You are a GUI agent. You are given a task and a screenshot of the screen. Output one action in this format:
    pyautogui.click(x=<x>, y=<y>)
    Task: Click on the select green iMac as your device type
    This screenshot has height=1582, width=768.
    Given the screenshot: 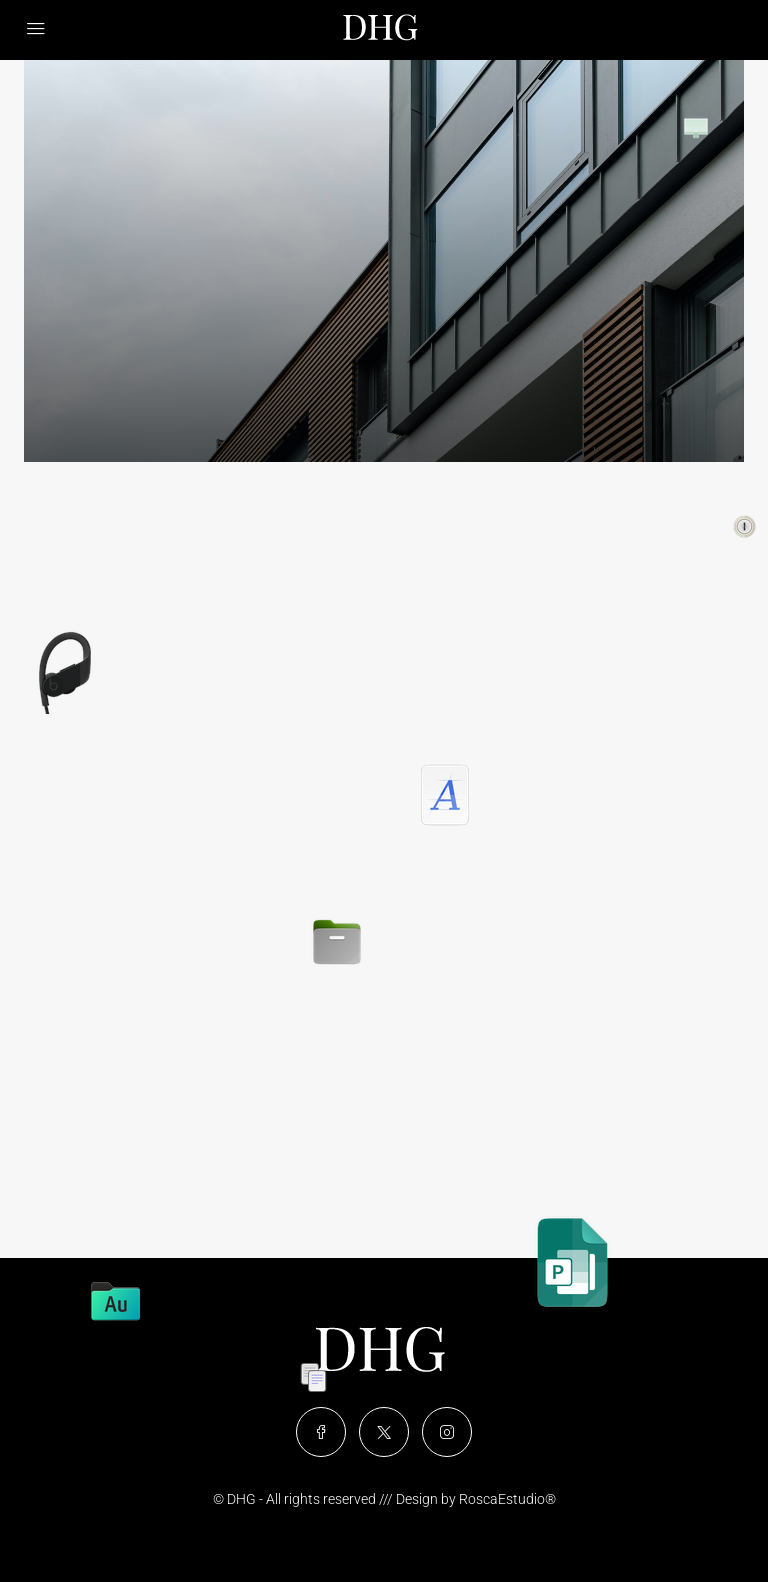 What is the action you would take?
    pyautogui.click(x=696, y=128)
    